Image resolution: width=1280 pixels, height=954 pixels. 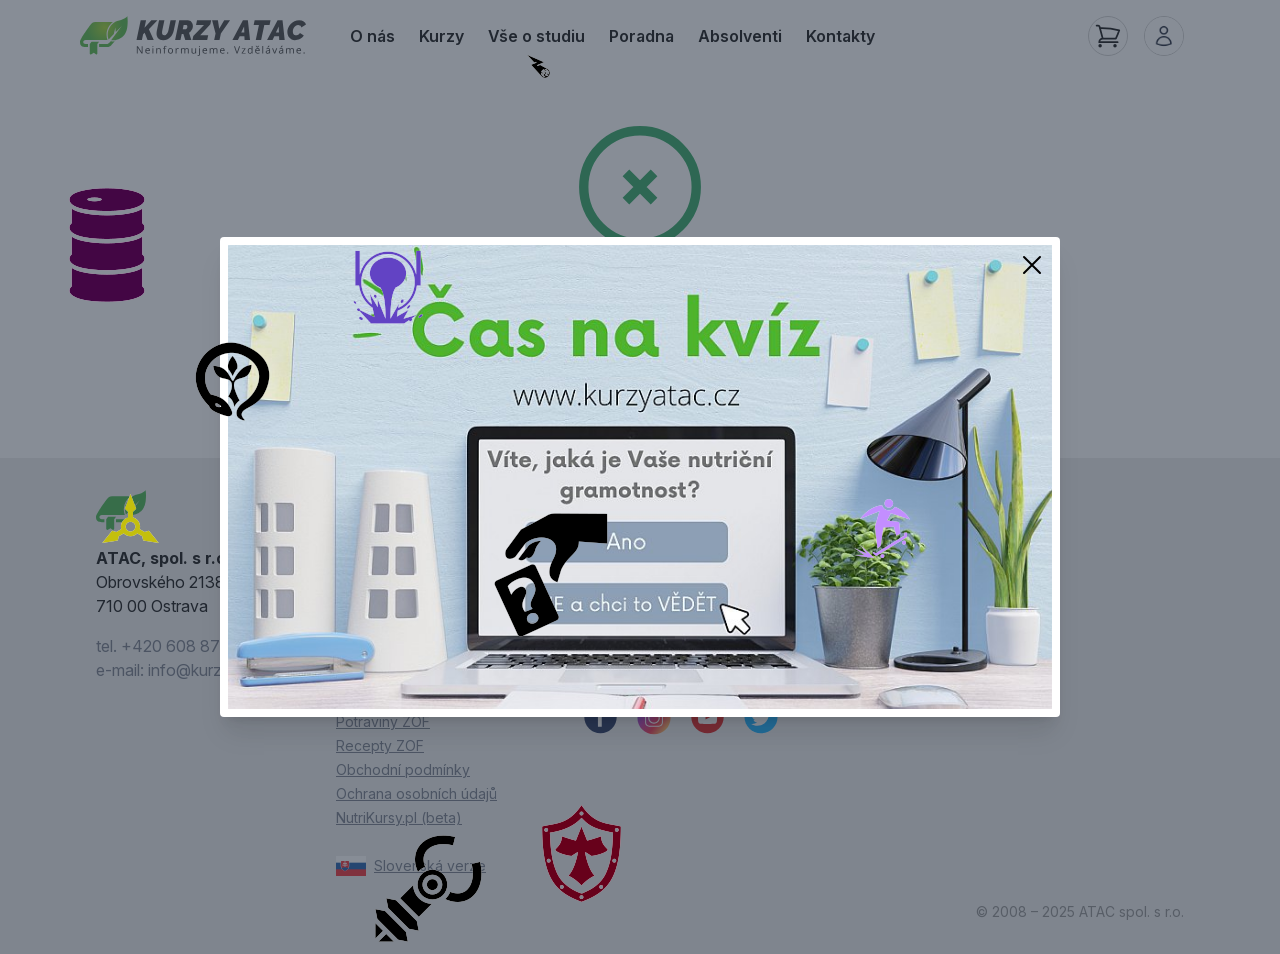 I want to click on draw a random card from the deck, so click(x=551, y=575).